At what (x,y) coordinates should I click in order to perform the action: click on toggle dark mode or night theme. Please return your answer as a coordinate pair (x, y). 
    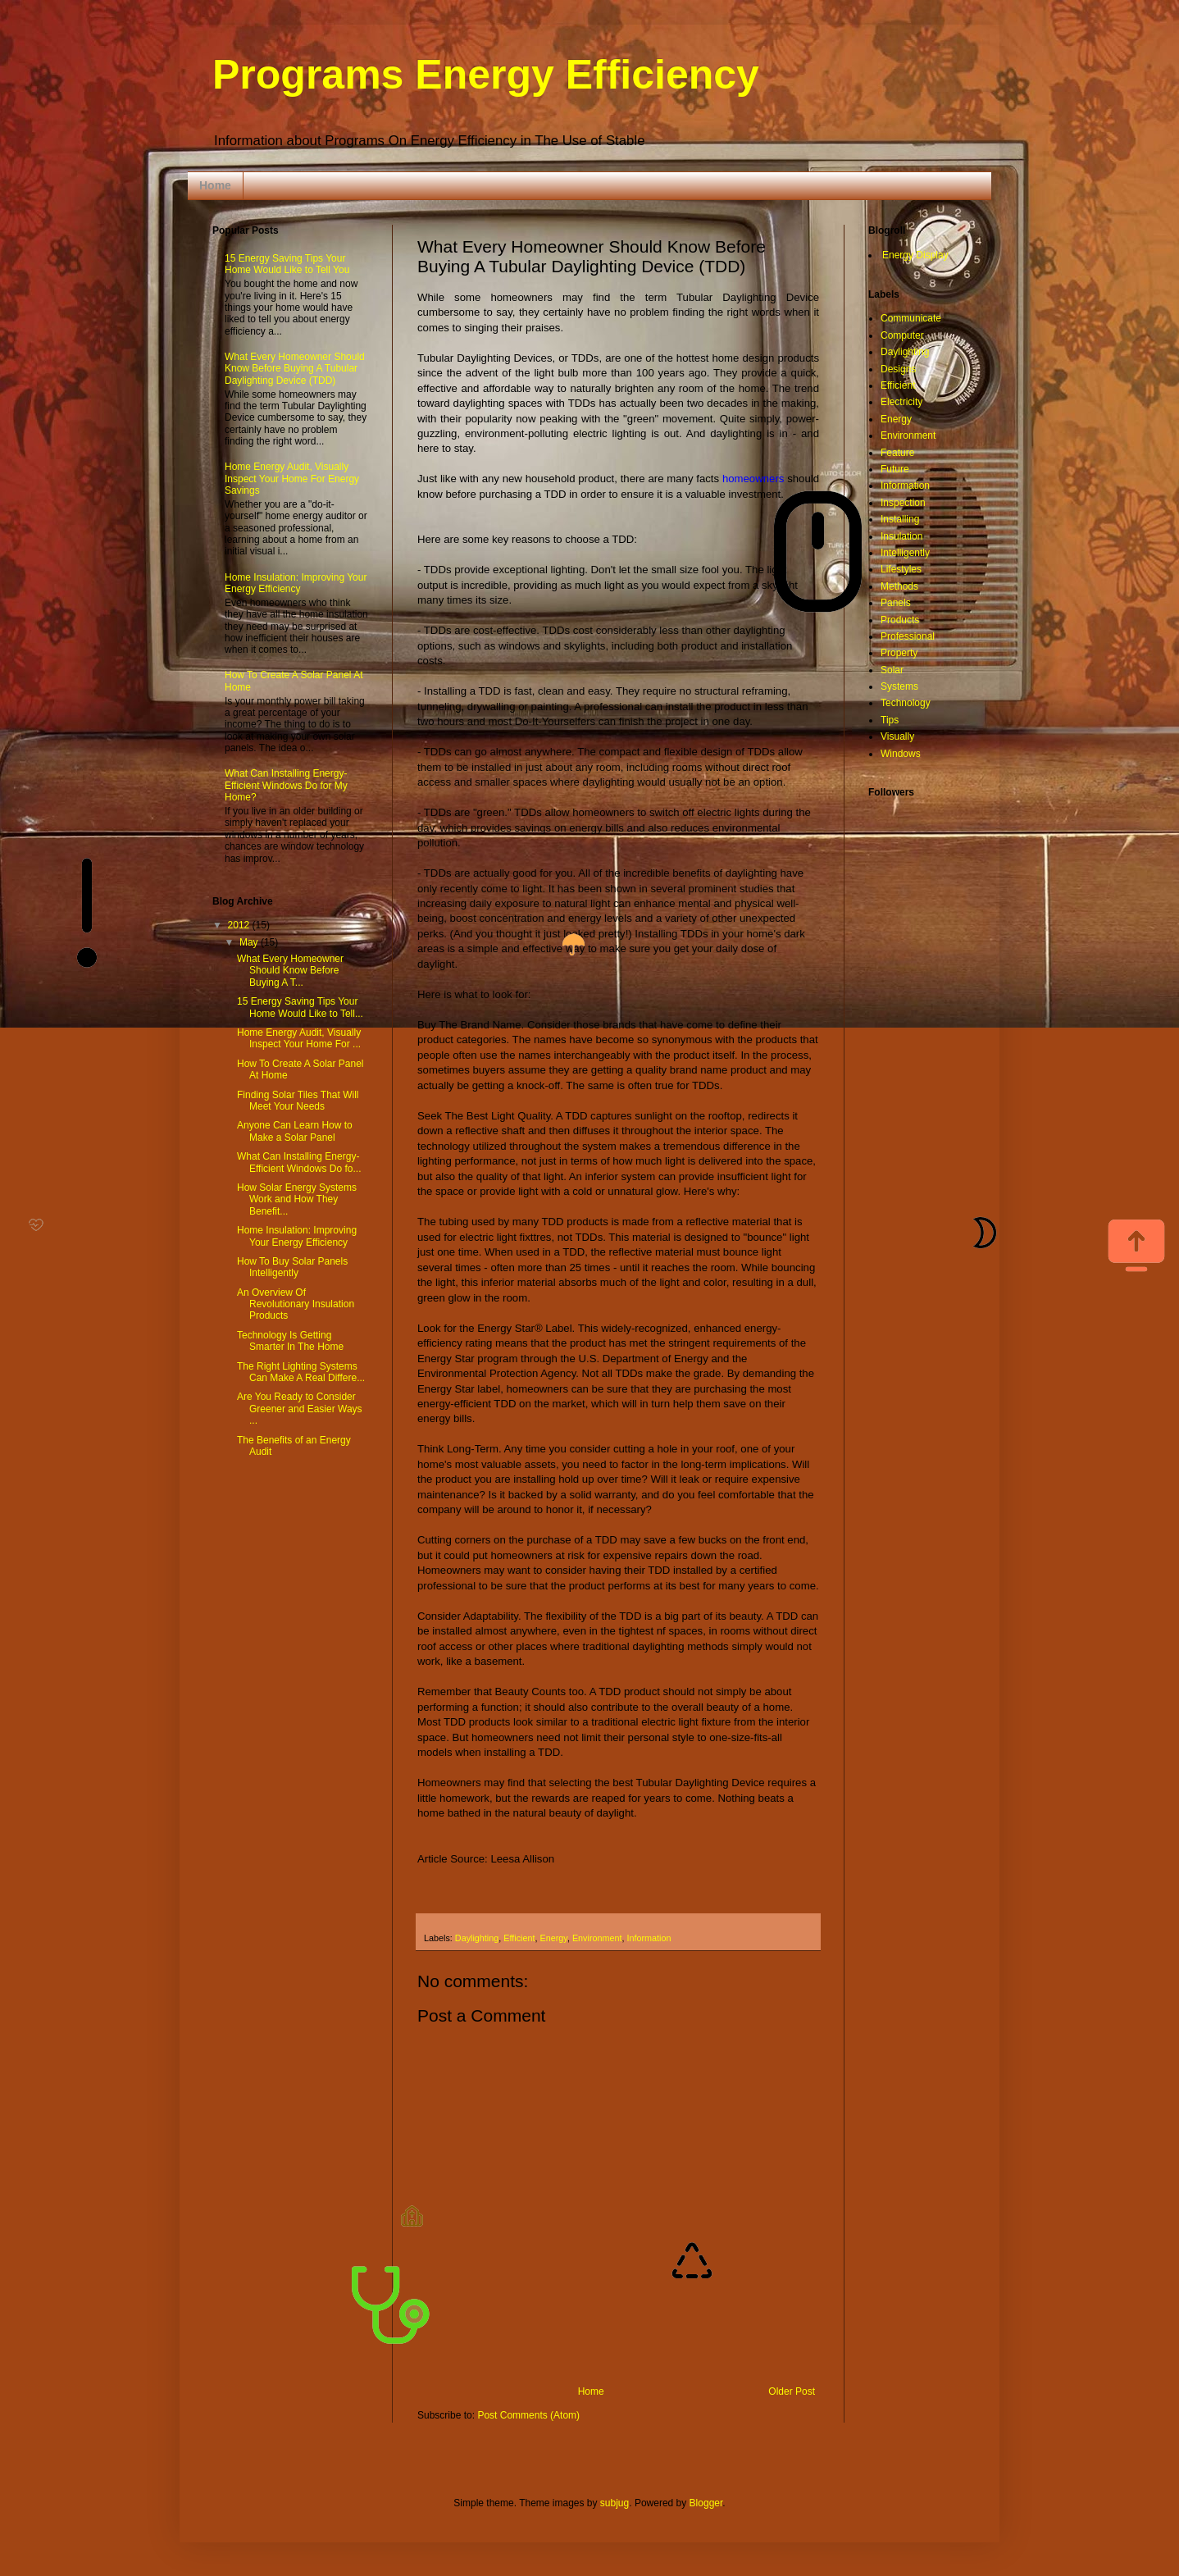
    Looking at the image, I should click on (984, 1233).